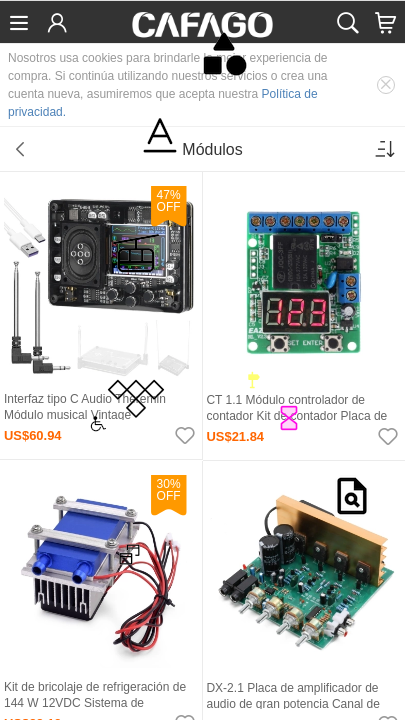  Describe the element at coordinates (136, 397) in the screenshot. I see `open tidal music streaming app` at that location.